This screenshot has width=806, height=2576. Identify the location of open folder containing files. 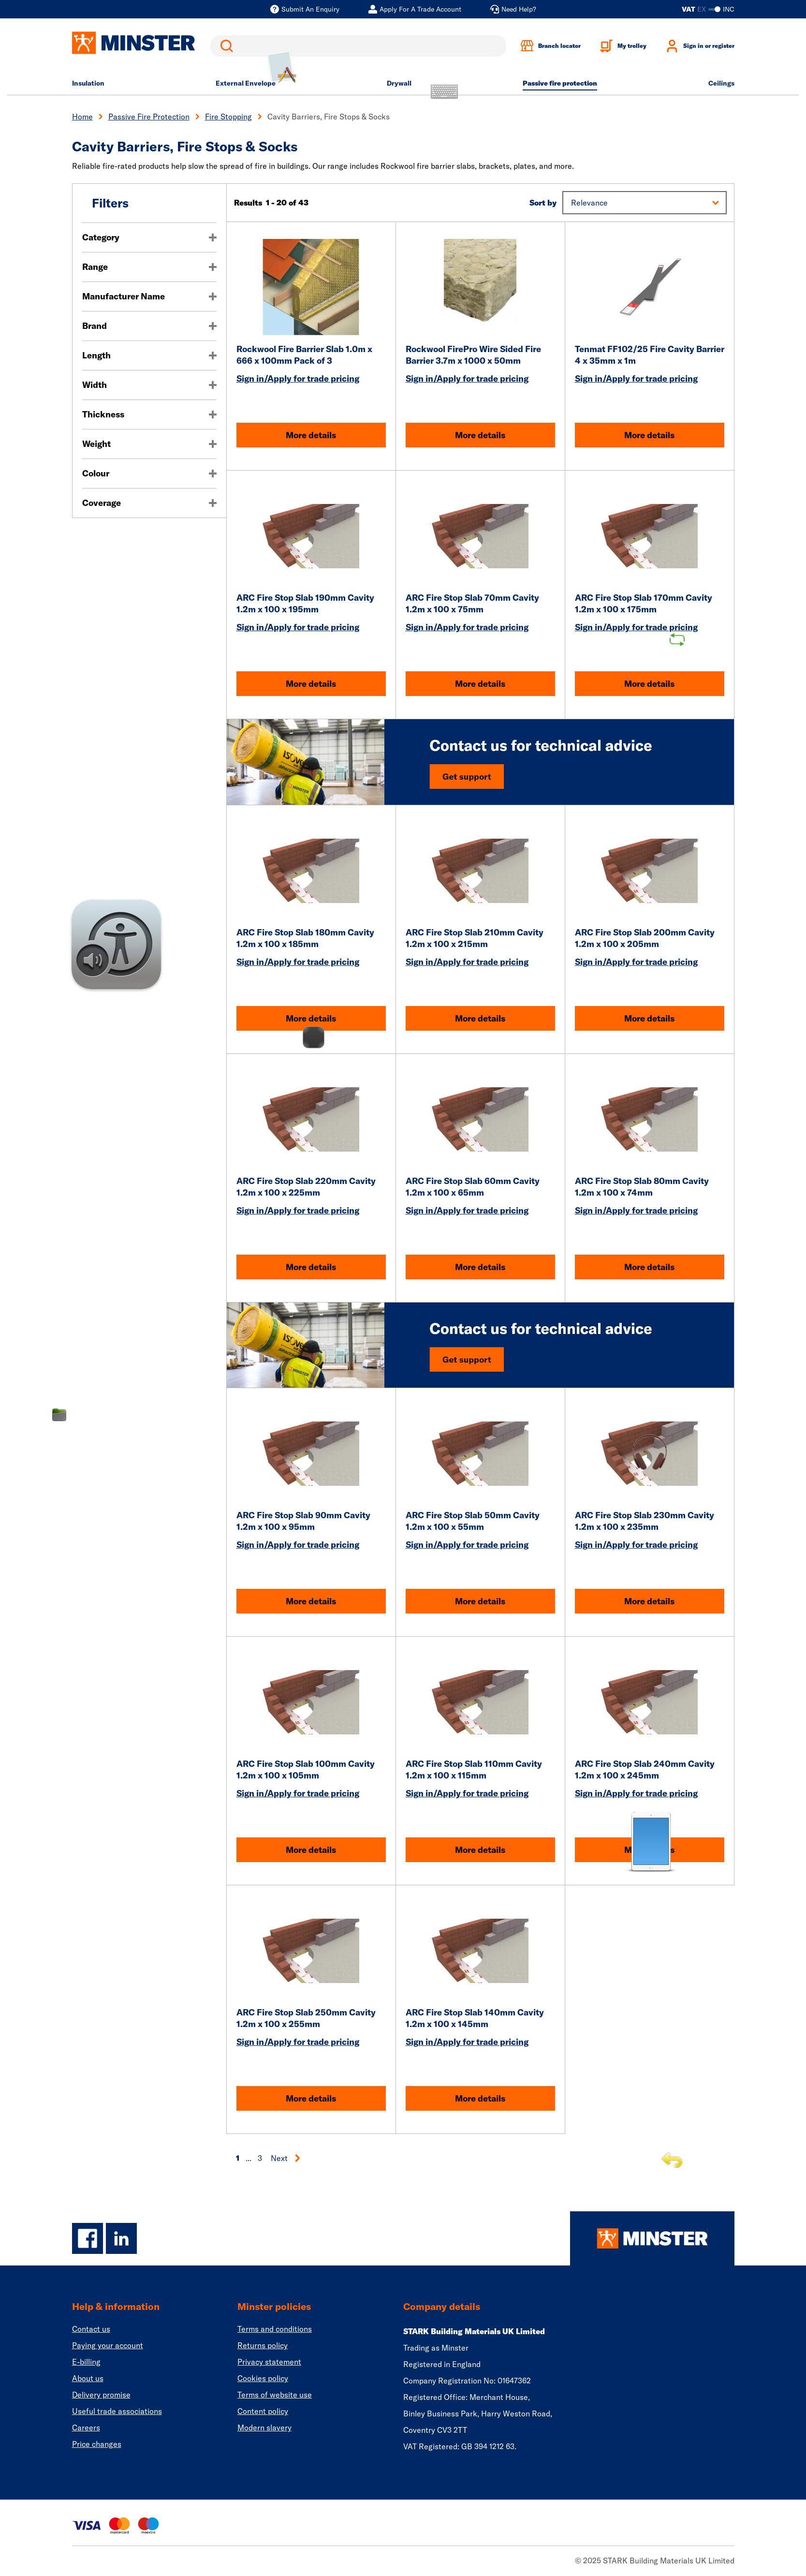
(59, 1414).